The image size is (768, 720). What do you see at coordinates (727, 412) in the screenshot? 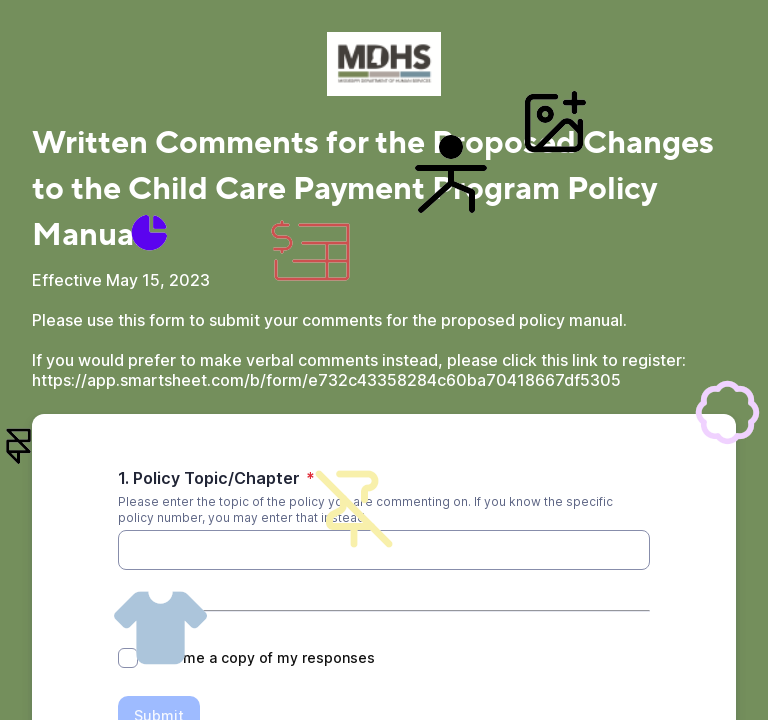
I see `indicates a badge or achievement placeholder` at bounding box center [727, 412].